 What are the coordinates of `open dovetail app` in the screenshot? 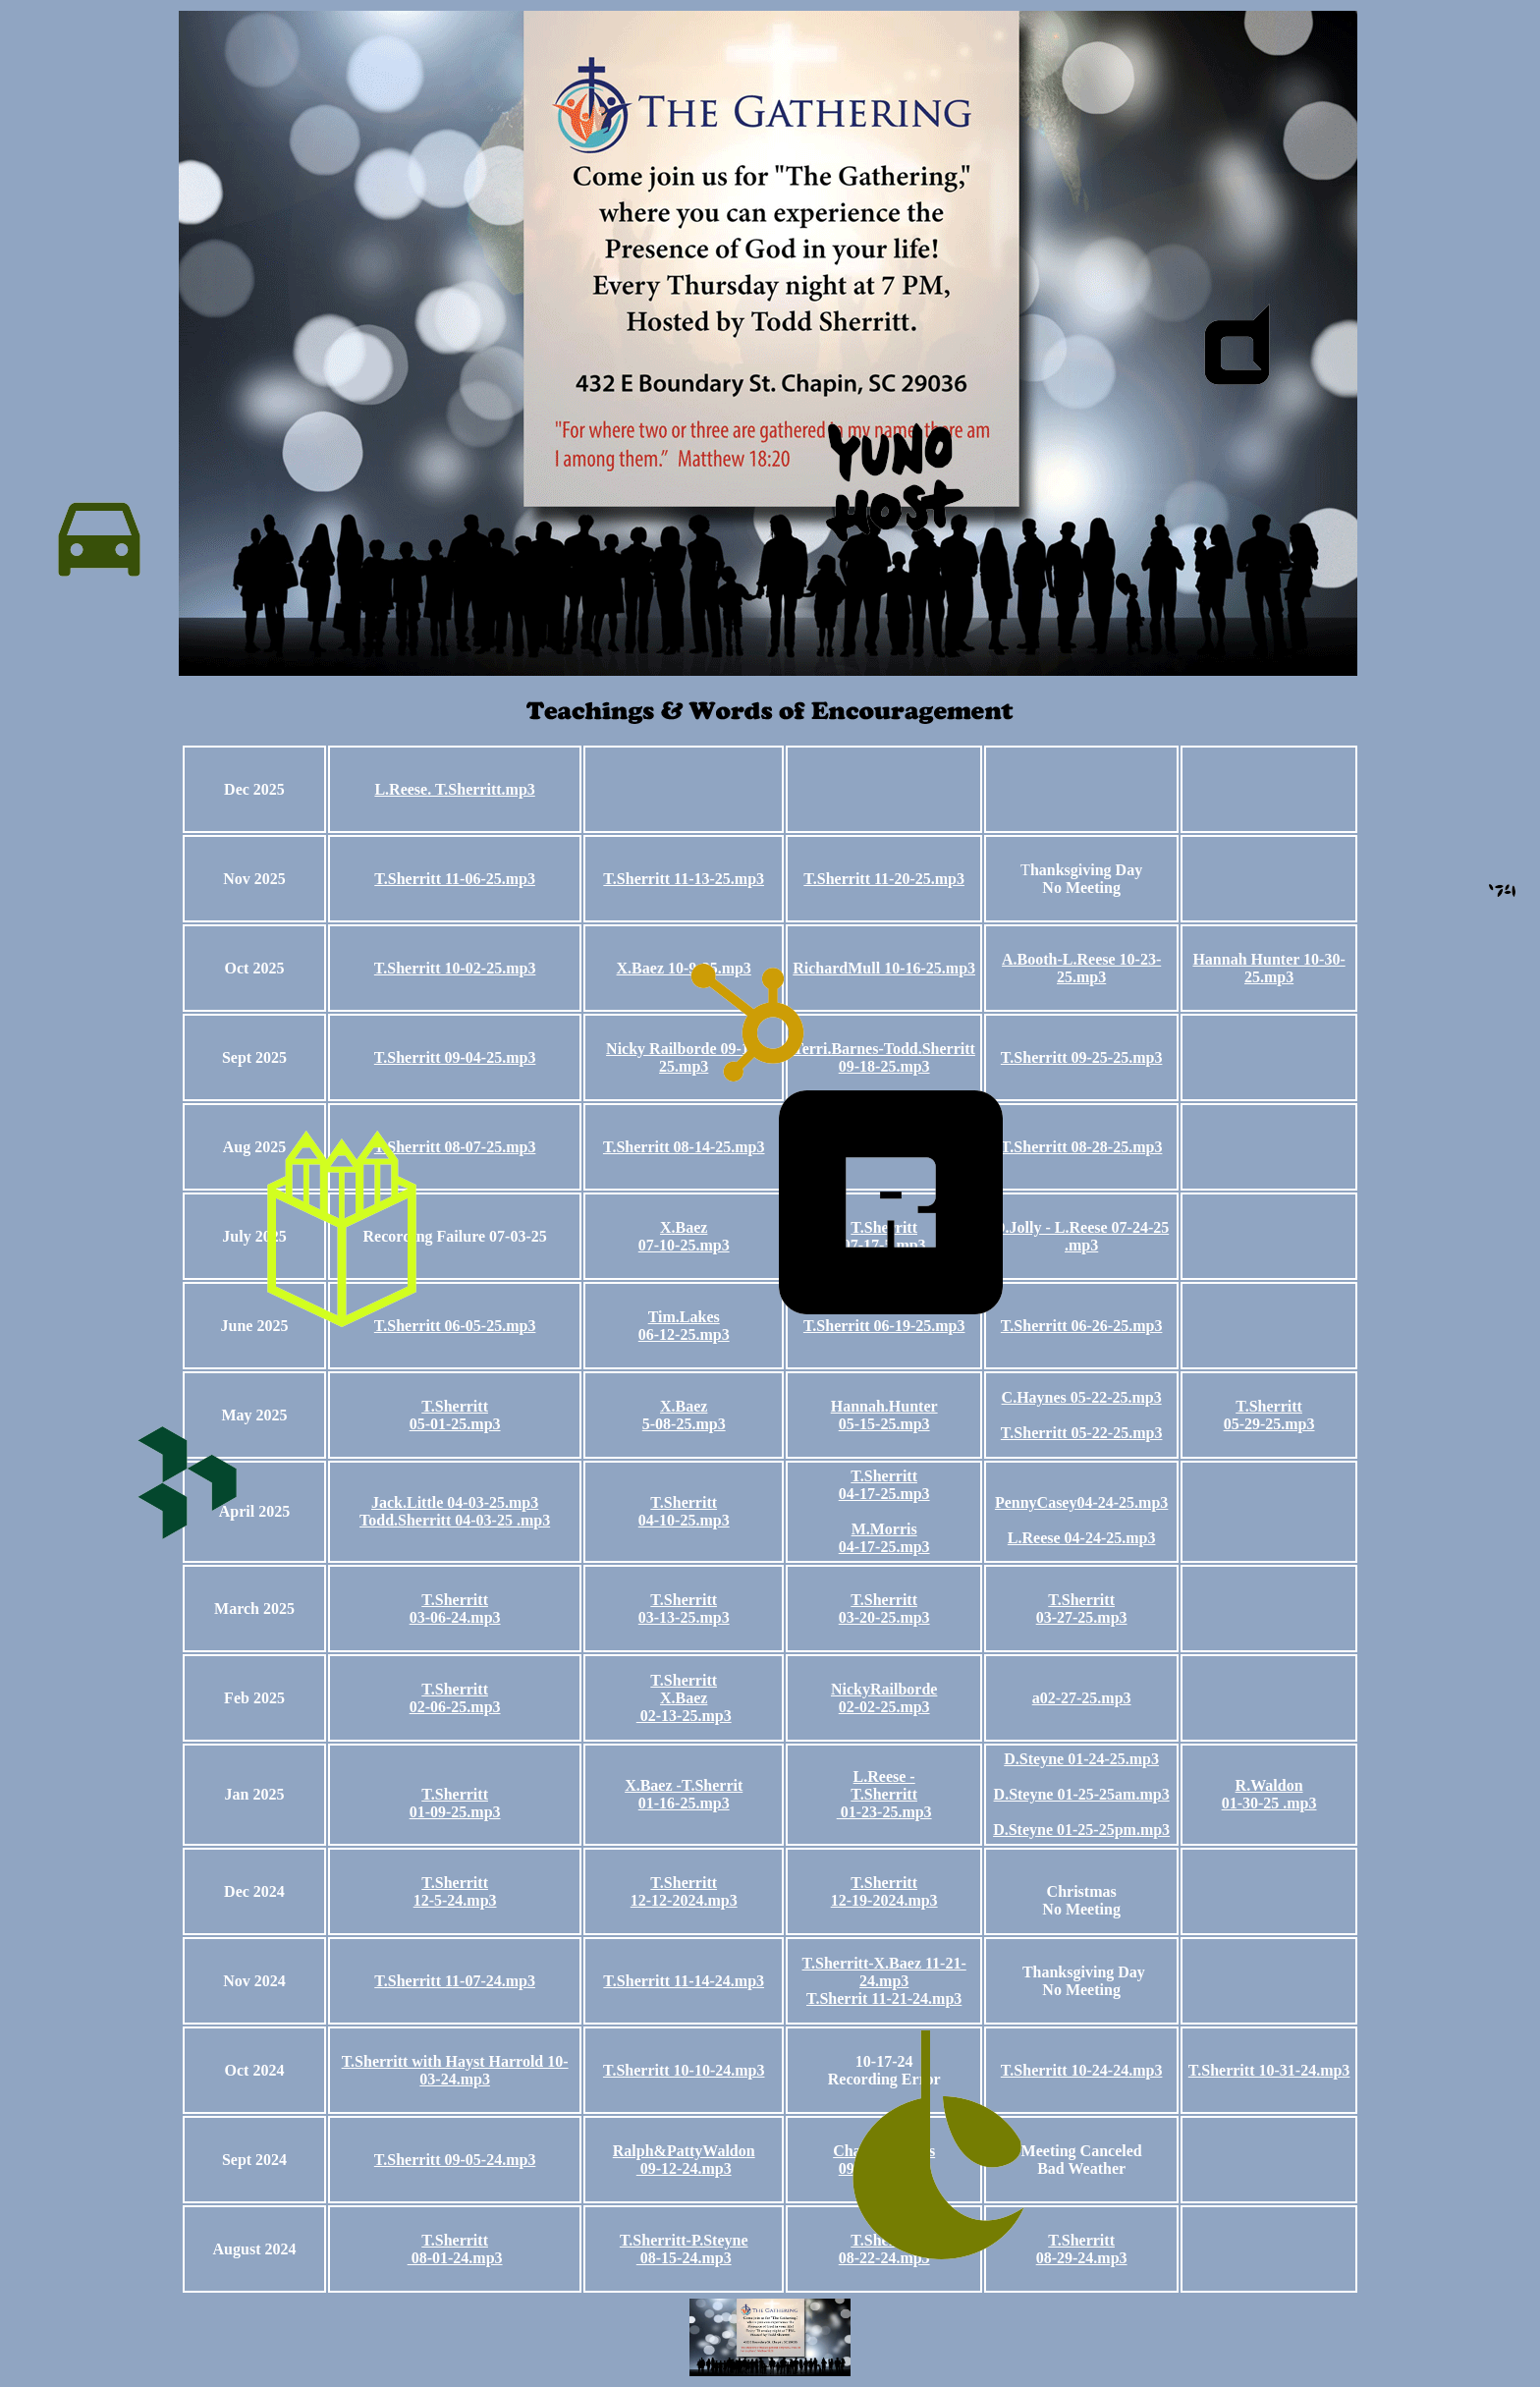 It's located at (187, 1482).